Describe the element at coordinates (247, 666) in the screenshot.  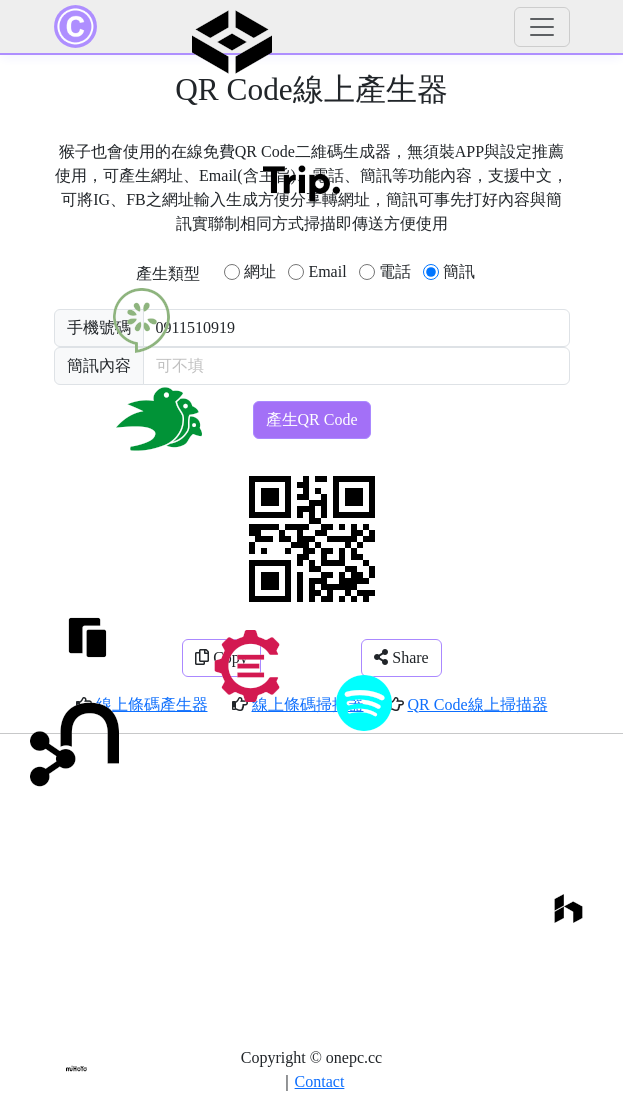
I see `open compiler explorer tool` at that location.